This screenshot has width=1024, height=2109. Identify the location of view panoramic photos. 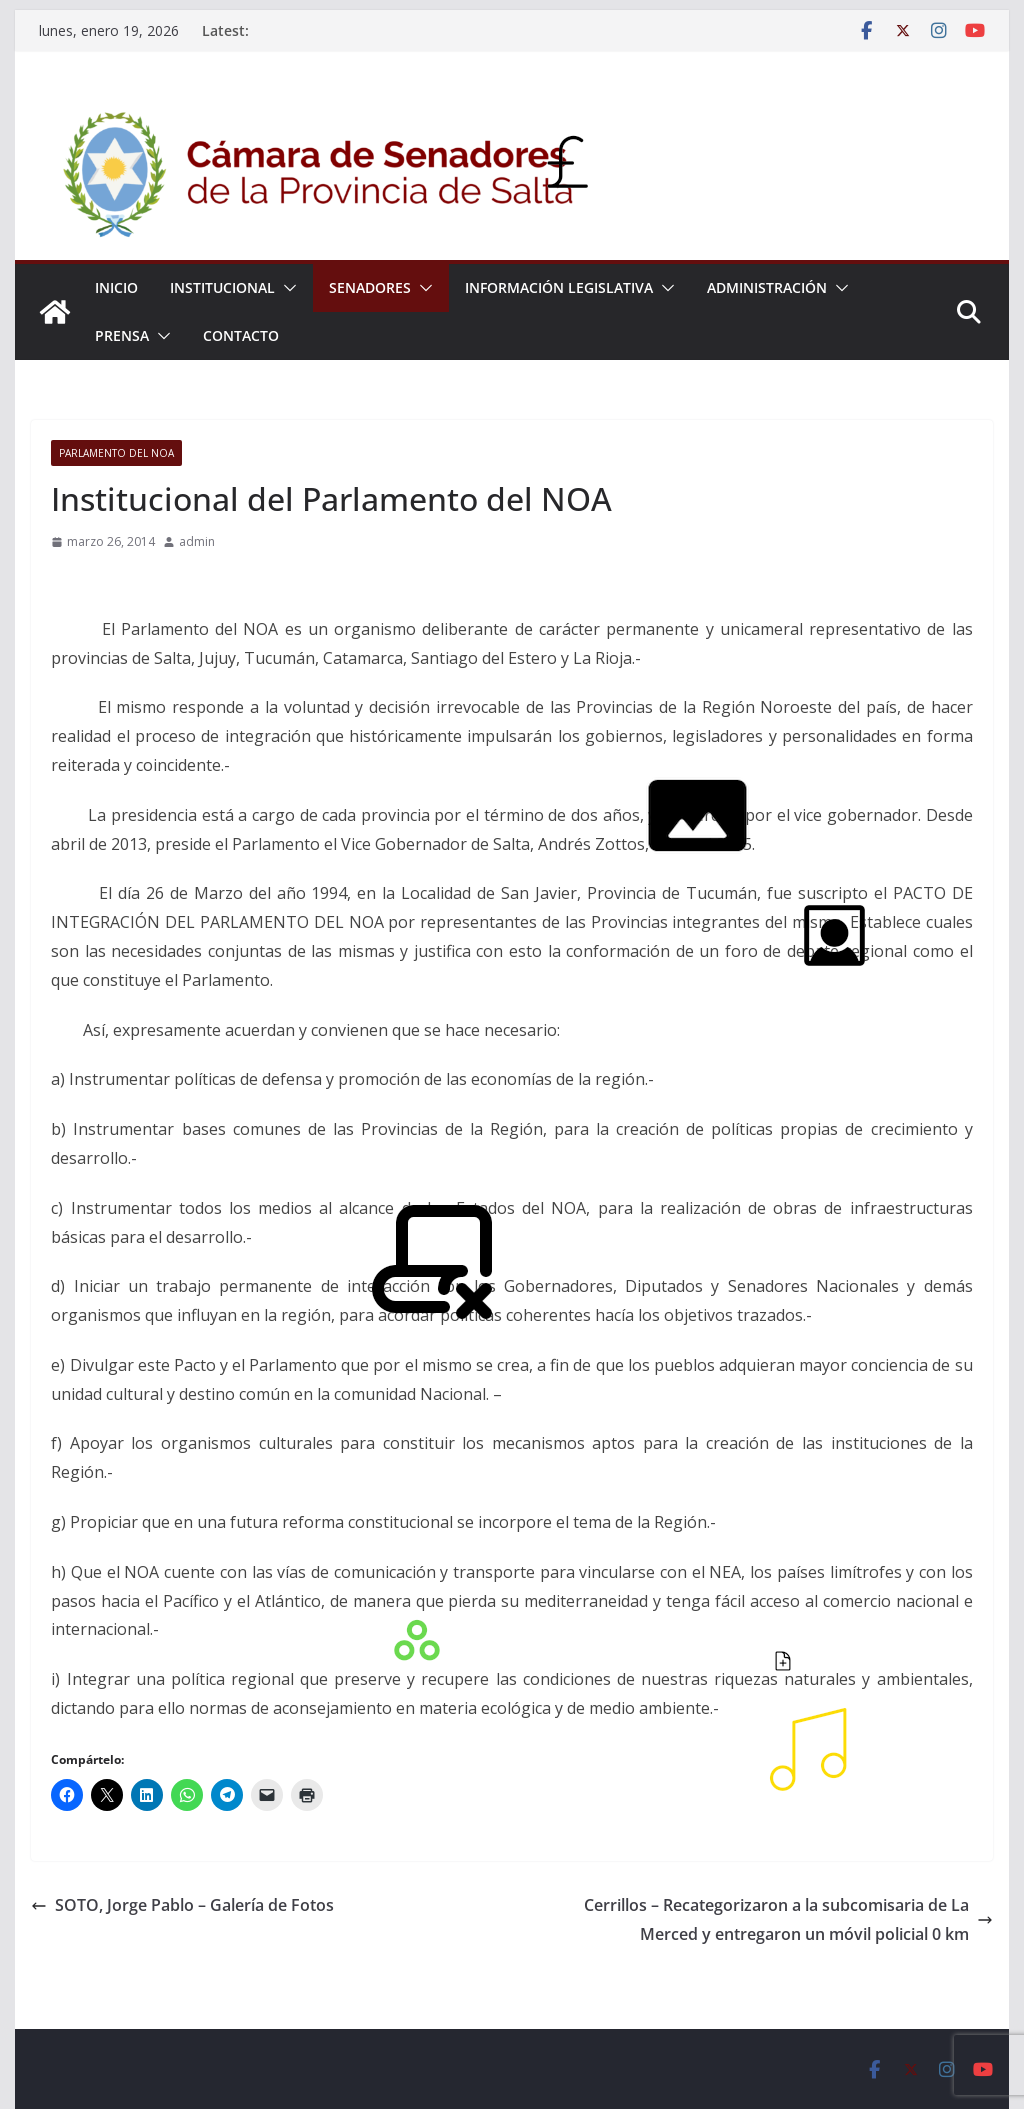
(697, 815).